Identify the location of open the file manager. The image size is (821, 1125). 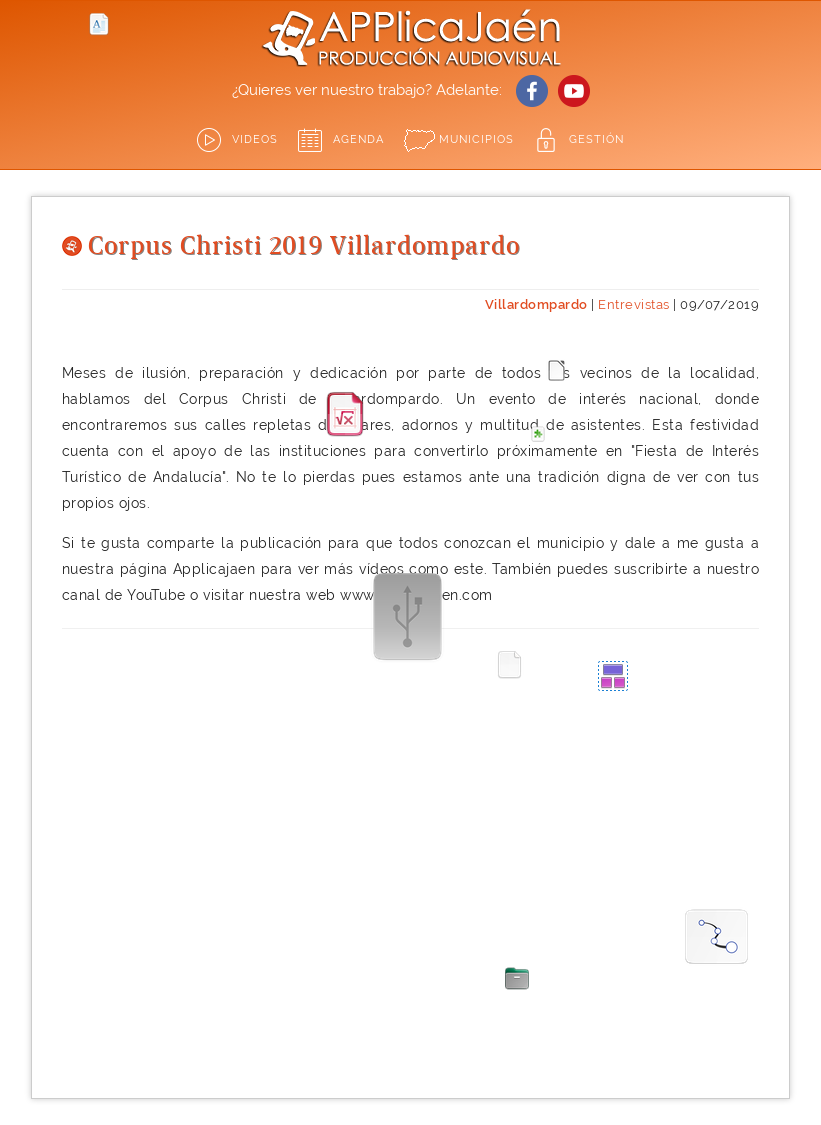
(517, 978).